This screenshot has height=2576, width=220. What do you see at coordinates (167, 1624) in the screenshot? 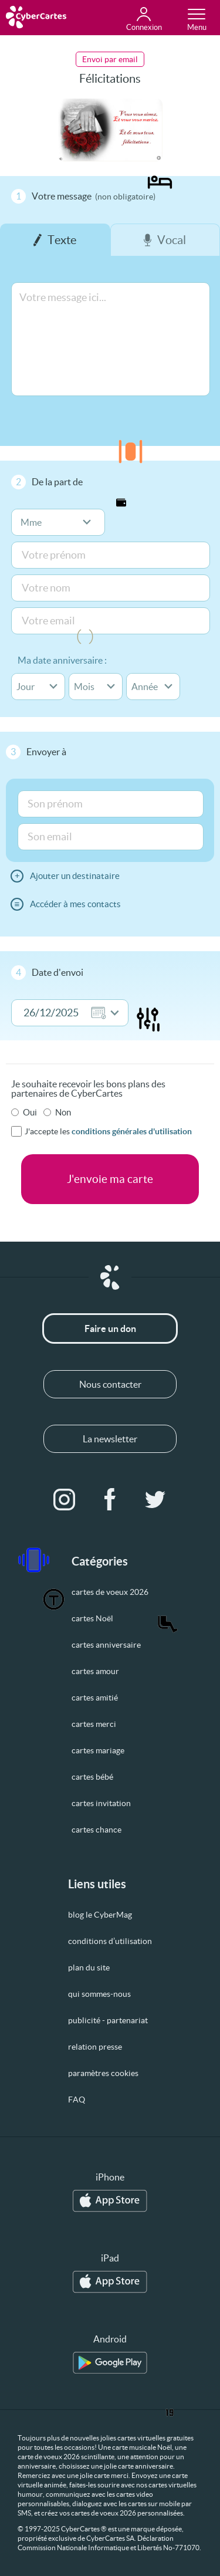
I see `select extra legroom seating option` at bounding box center [167, 1624].